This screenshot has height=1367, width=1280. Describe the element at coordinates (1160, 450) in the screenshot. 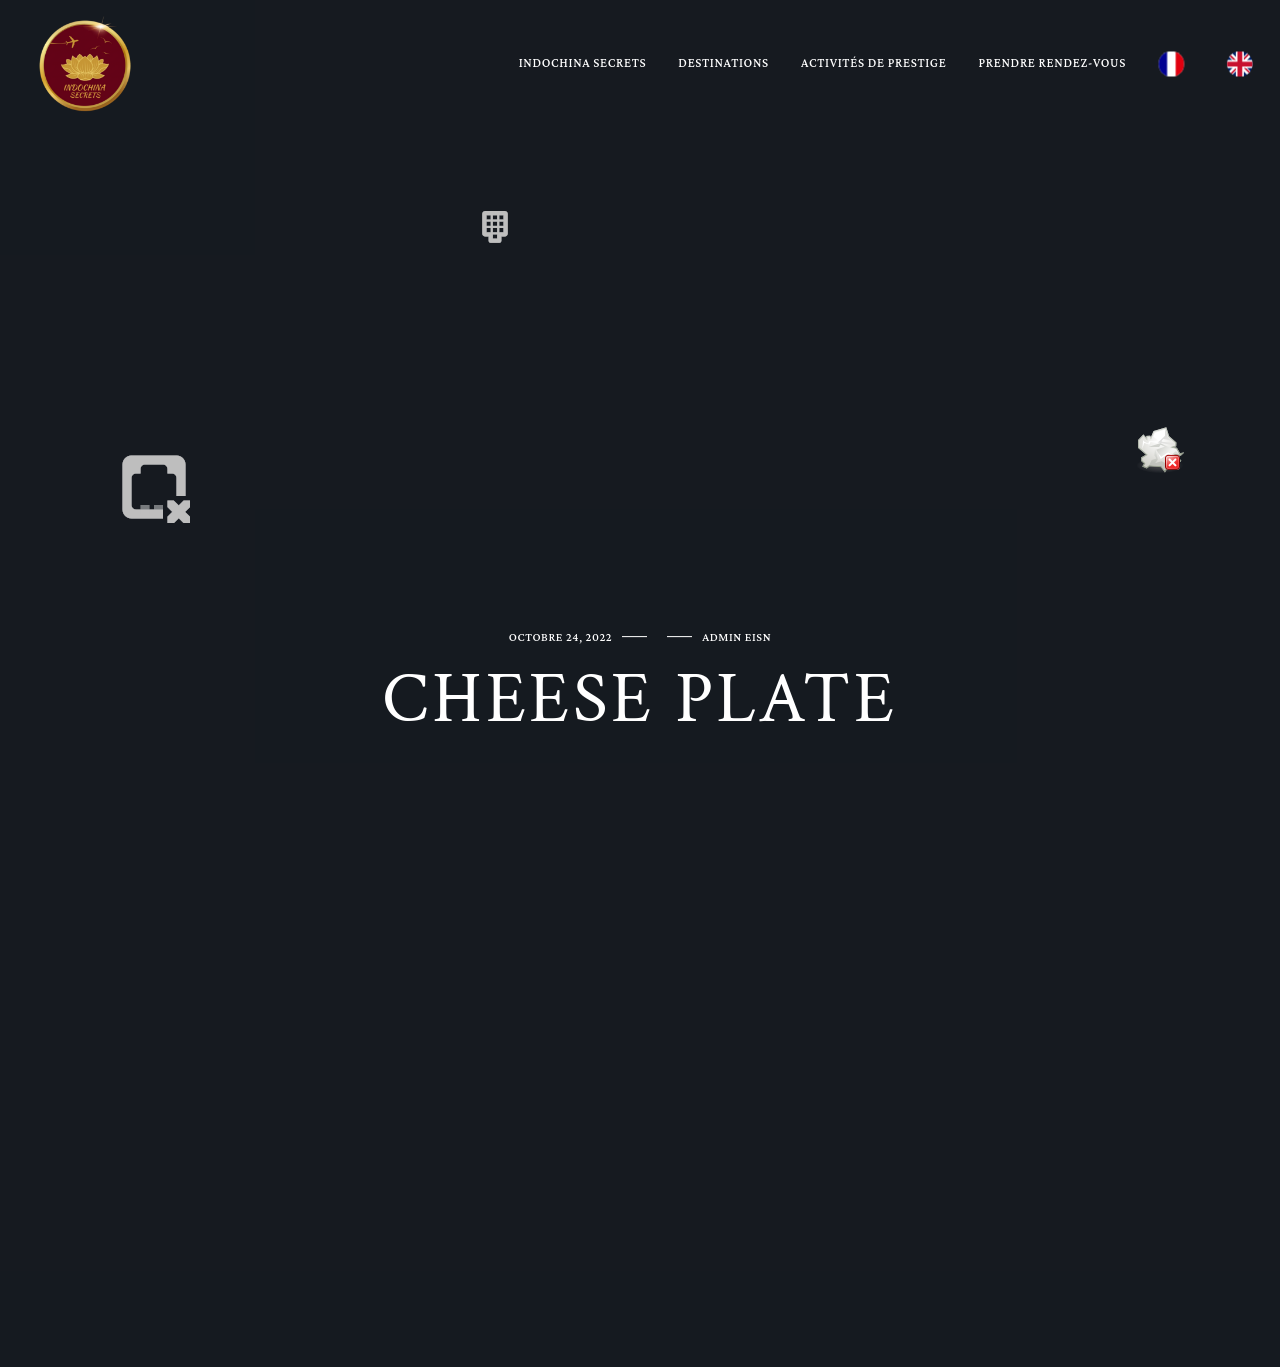

I see `mark email as not junk` at that location.